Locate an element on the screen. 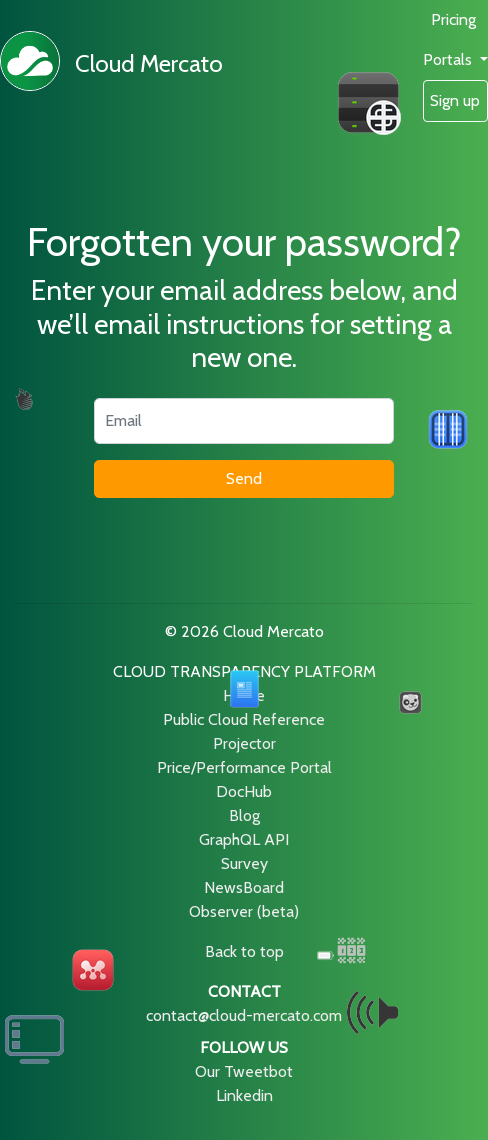 The height and width of the screenshot is (1140, 488). open mendeley desktop reference manager is located at coordinates (93, 970).